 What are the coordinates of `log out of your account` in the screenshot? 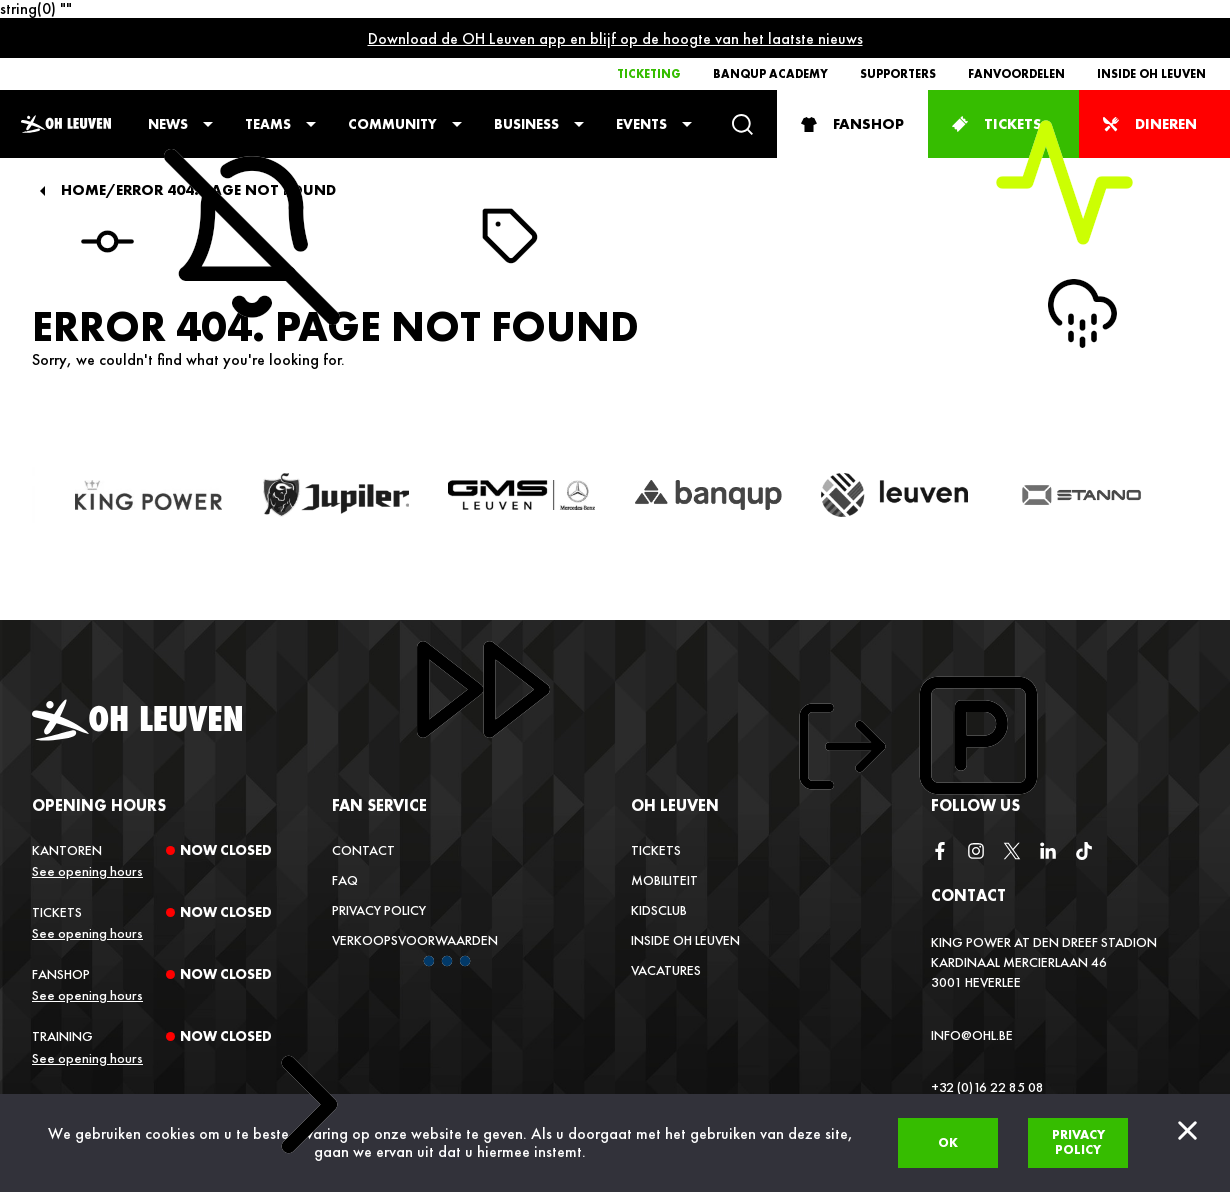 It's located at (842, 746).